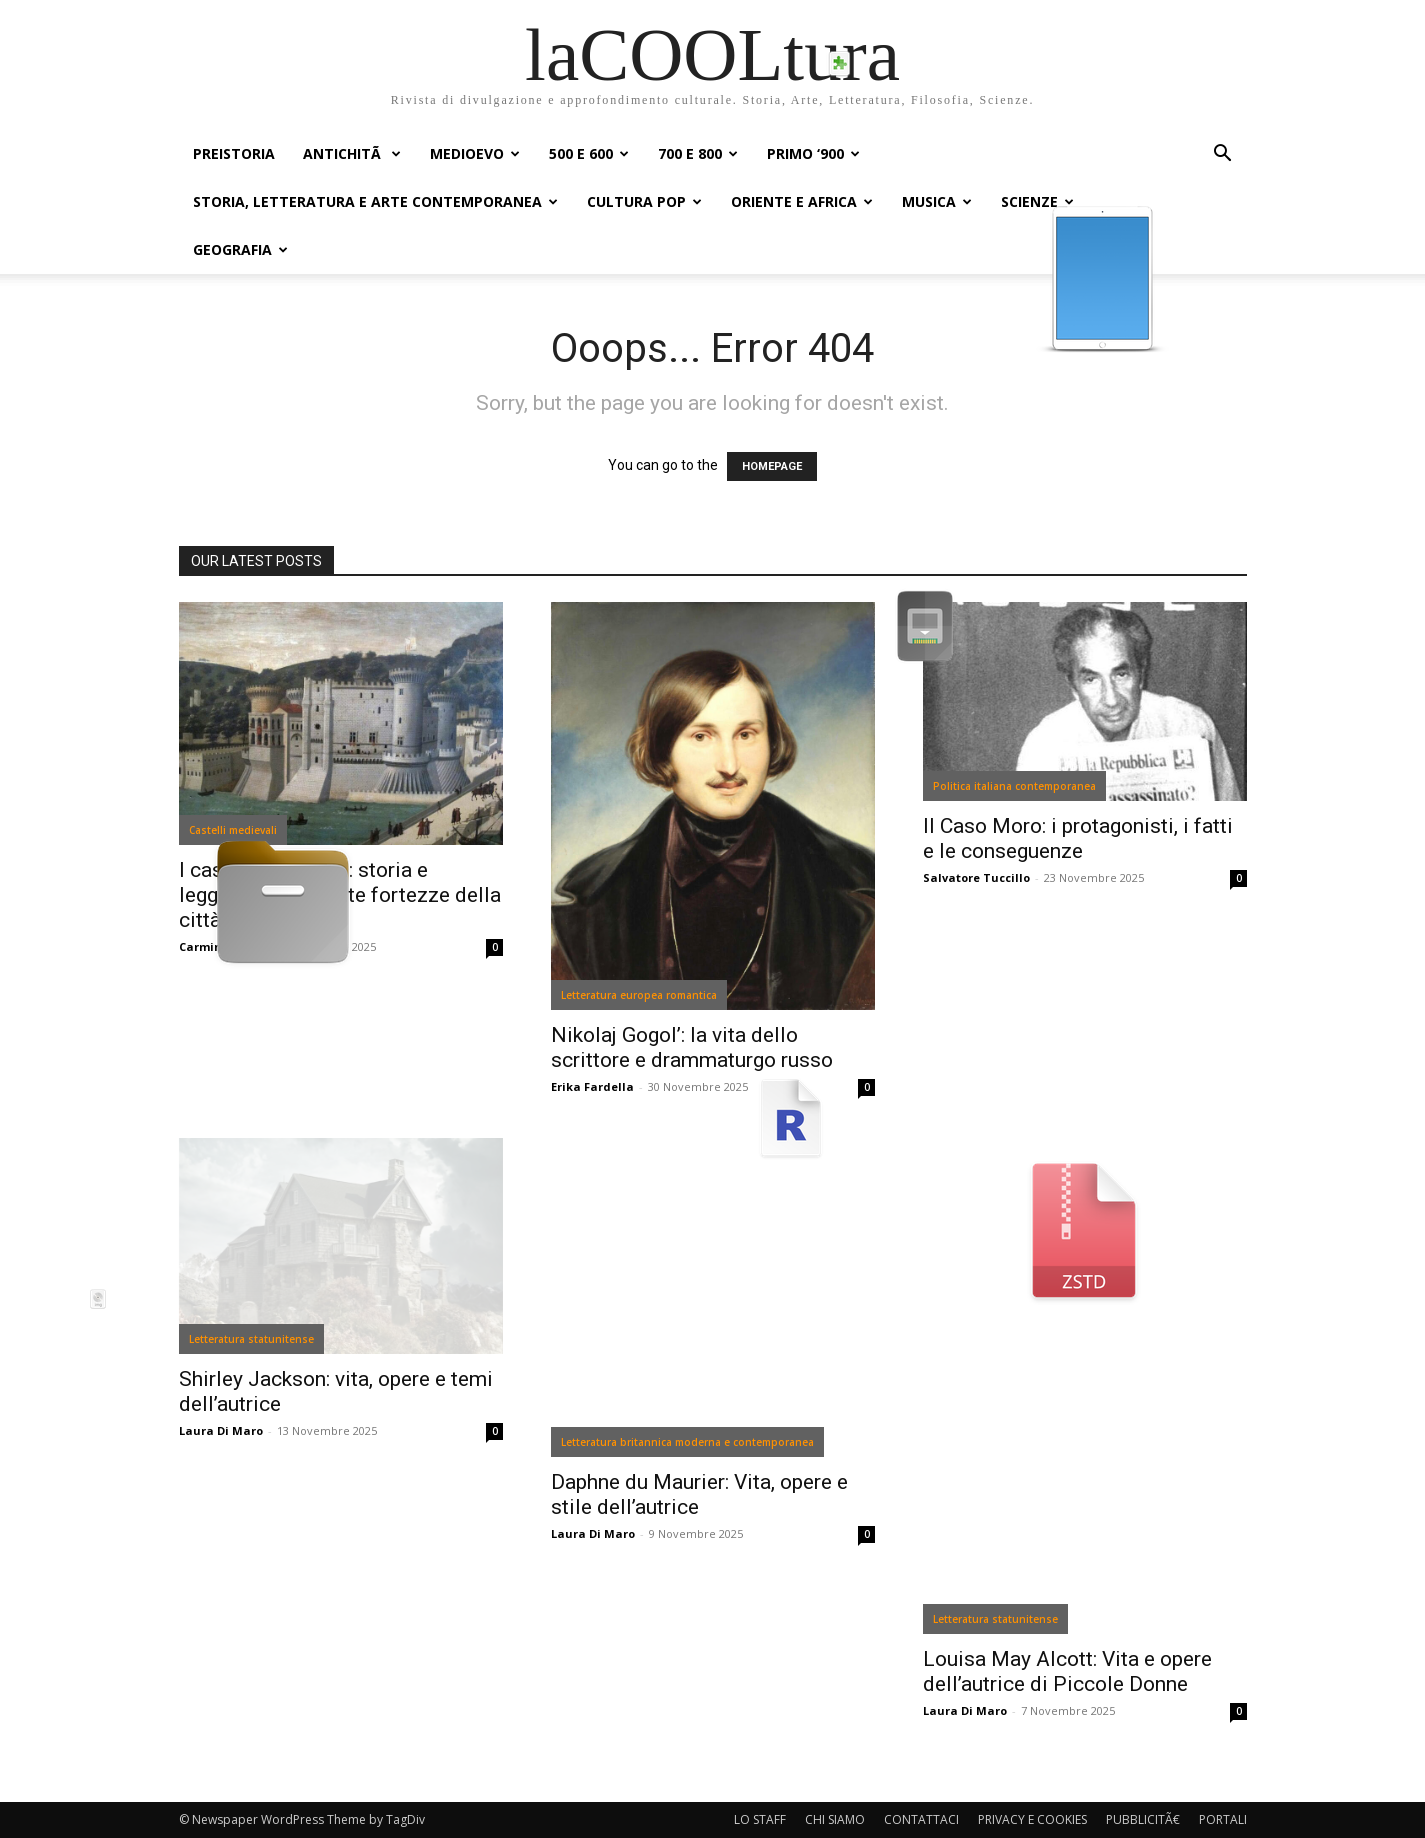 This screenshot has width=1425, height=1838. What do you see at coordinates (1102, 279) in the screenshot?
I see `iPad Air with cellular connectivity` at bounding box center [1102, 279].